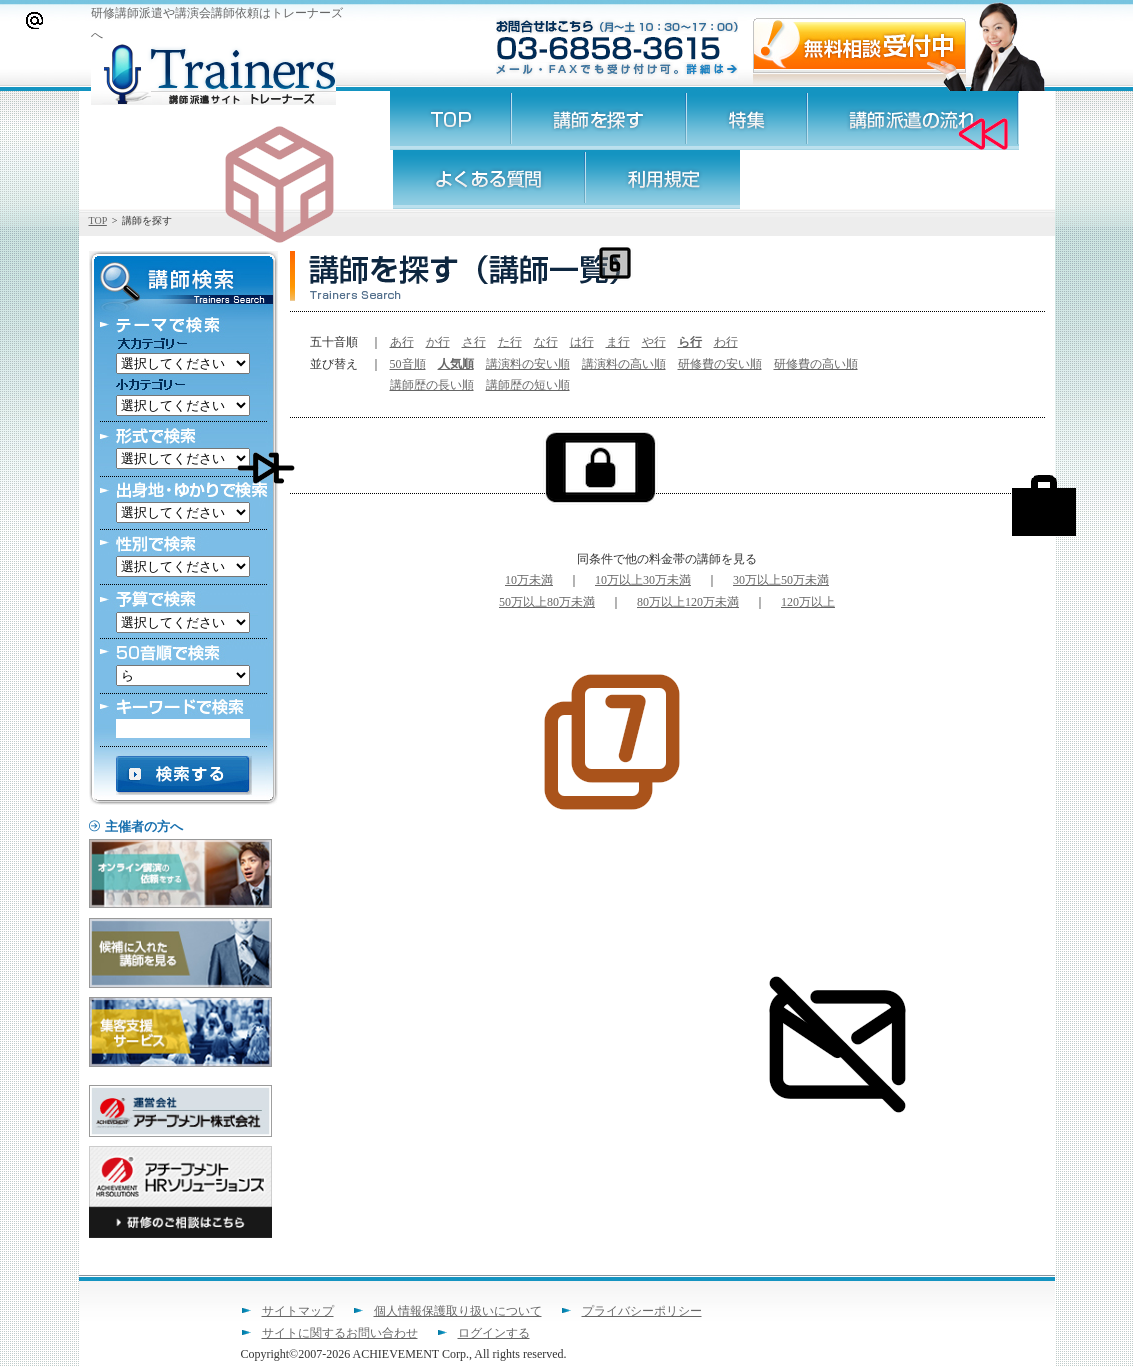 Image resolution: width=1133 pixels, height=1367 pixels. What do you see at coordinates (34, 20) in the screenshot?
I see `enter or view email address` at bounding box center [34, 20].